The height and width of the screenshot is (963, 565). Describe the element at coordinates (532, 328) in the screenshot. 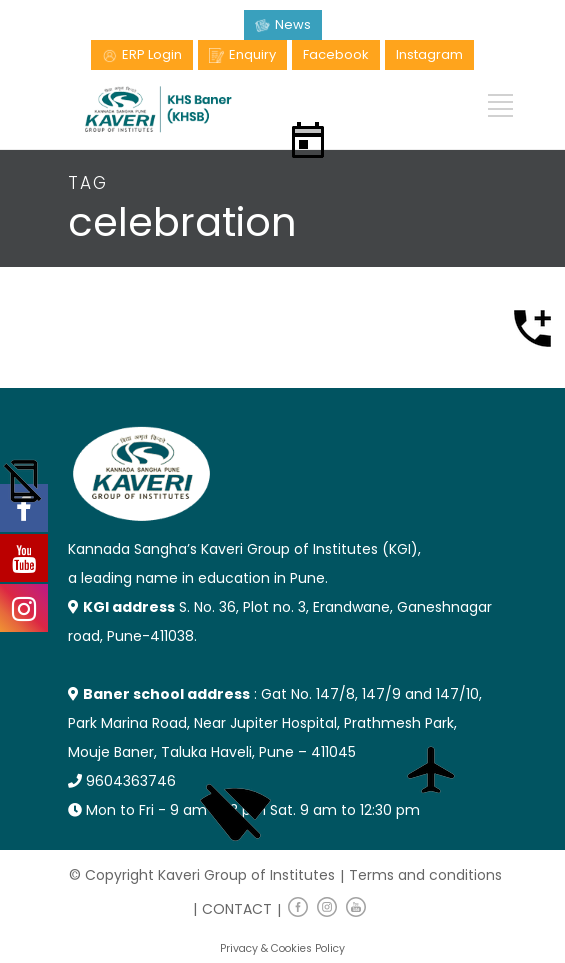

I see `add a new contact to your phone` at that location.